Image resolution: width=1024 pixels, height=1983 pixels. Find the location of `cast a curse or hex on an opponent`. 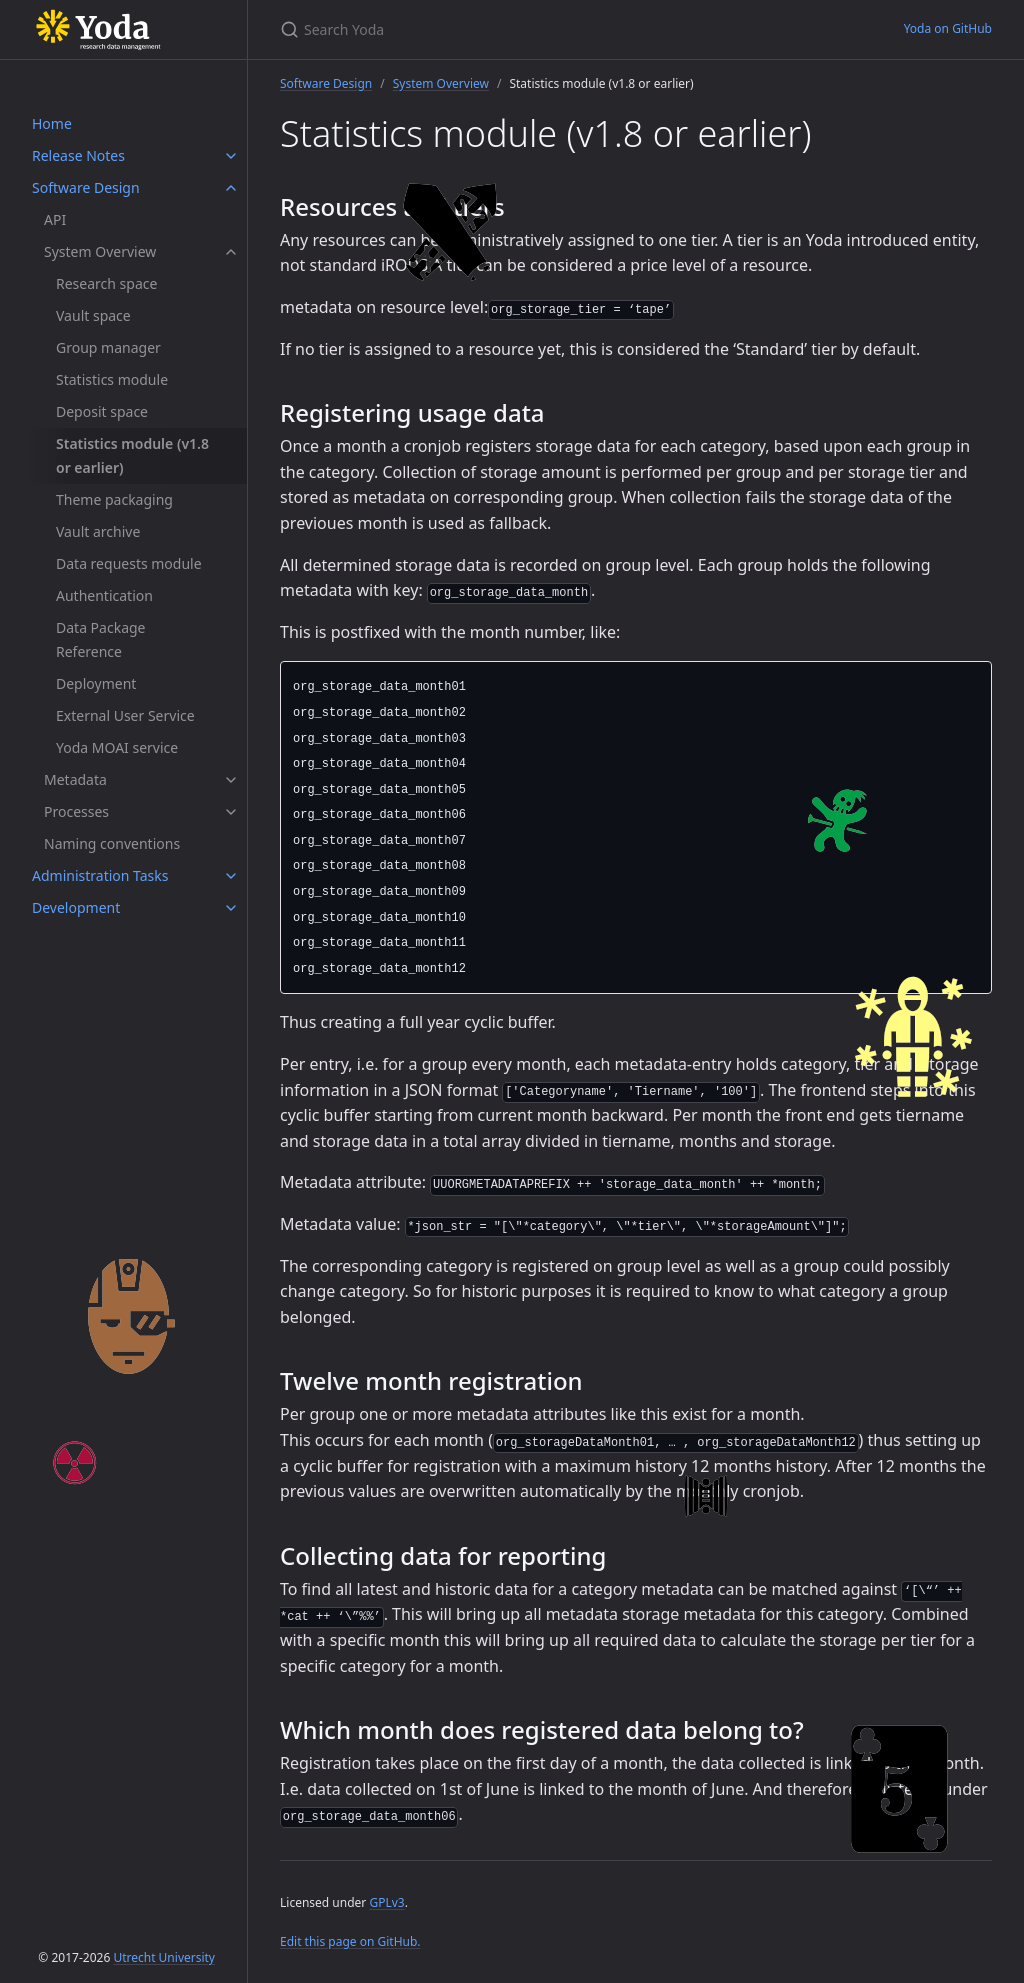

cast a curse or hex on an opponent is located at coordinates (838, 820).